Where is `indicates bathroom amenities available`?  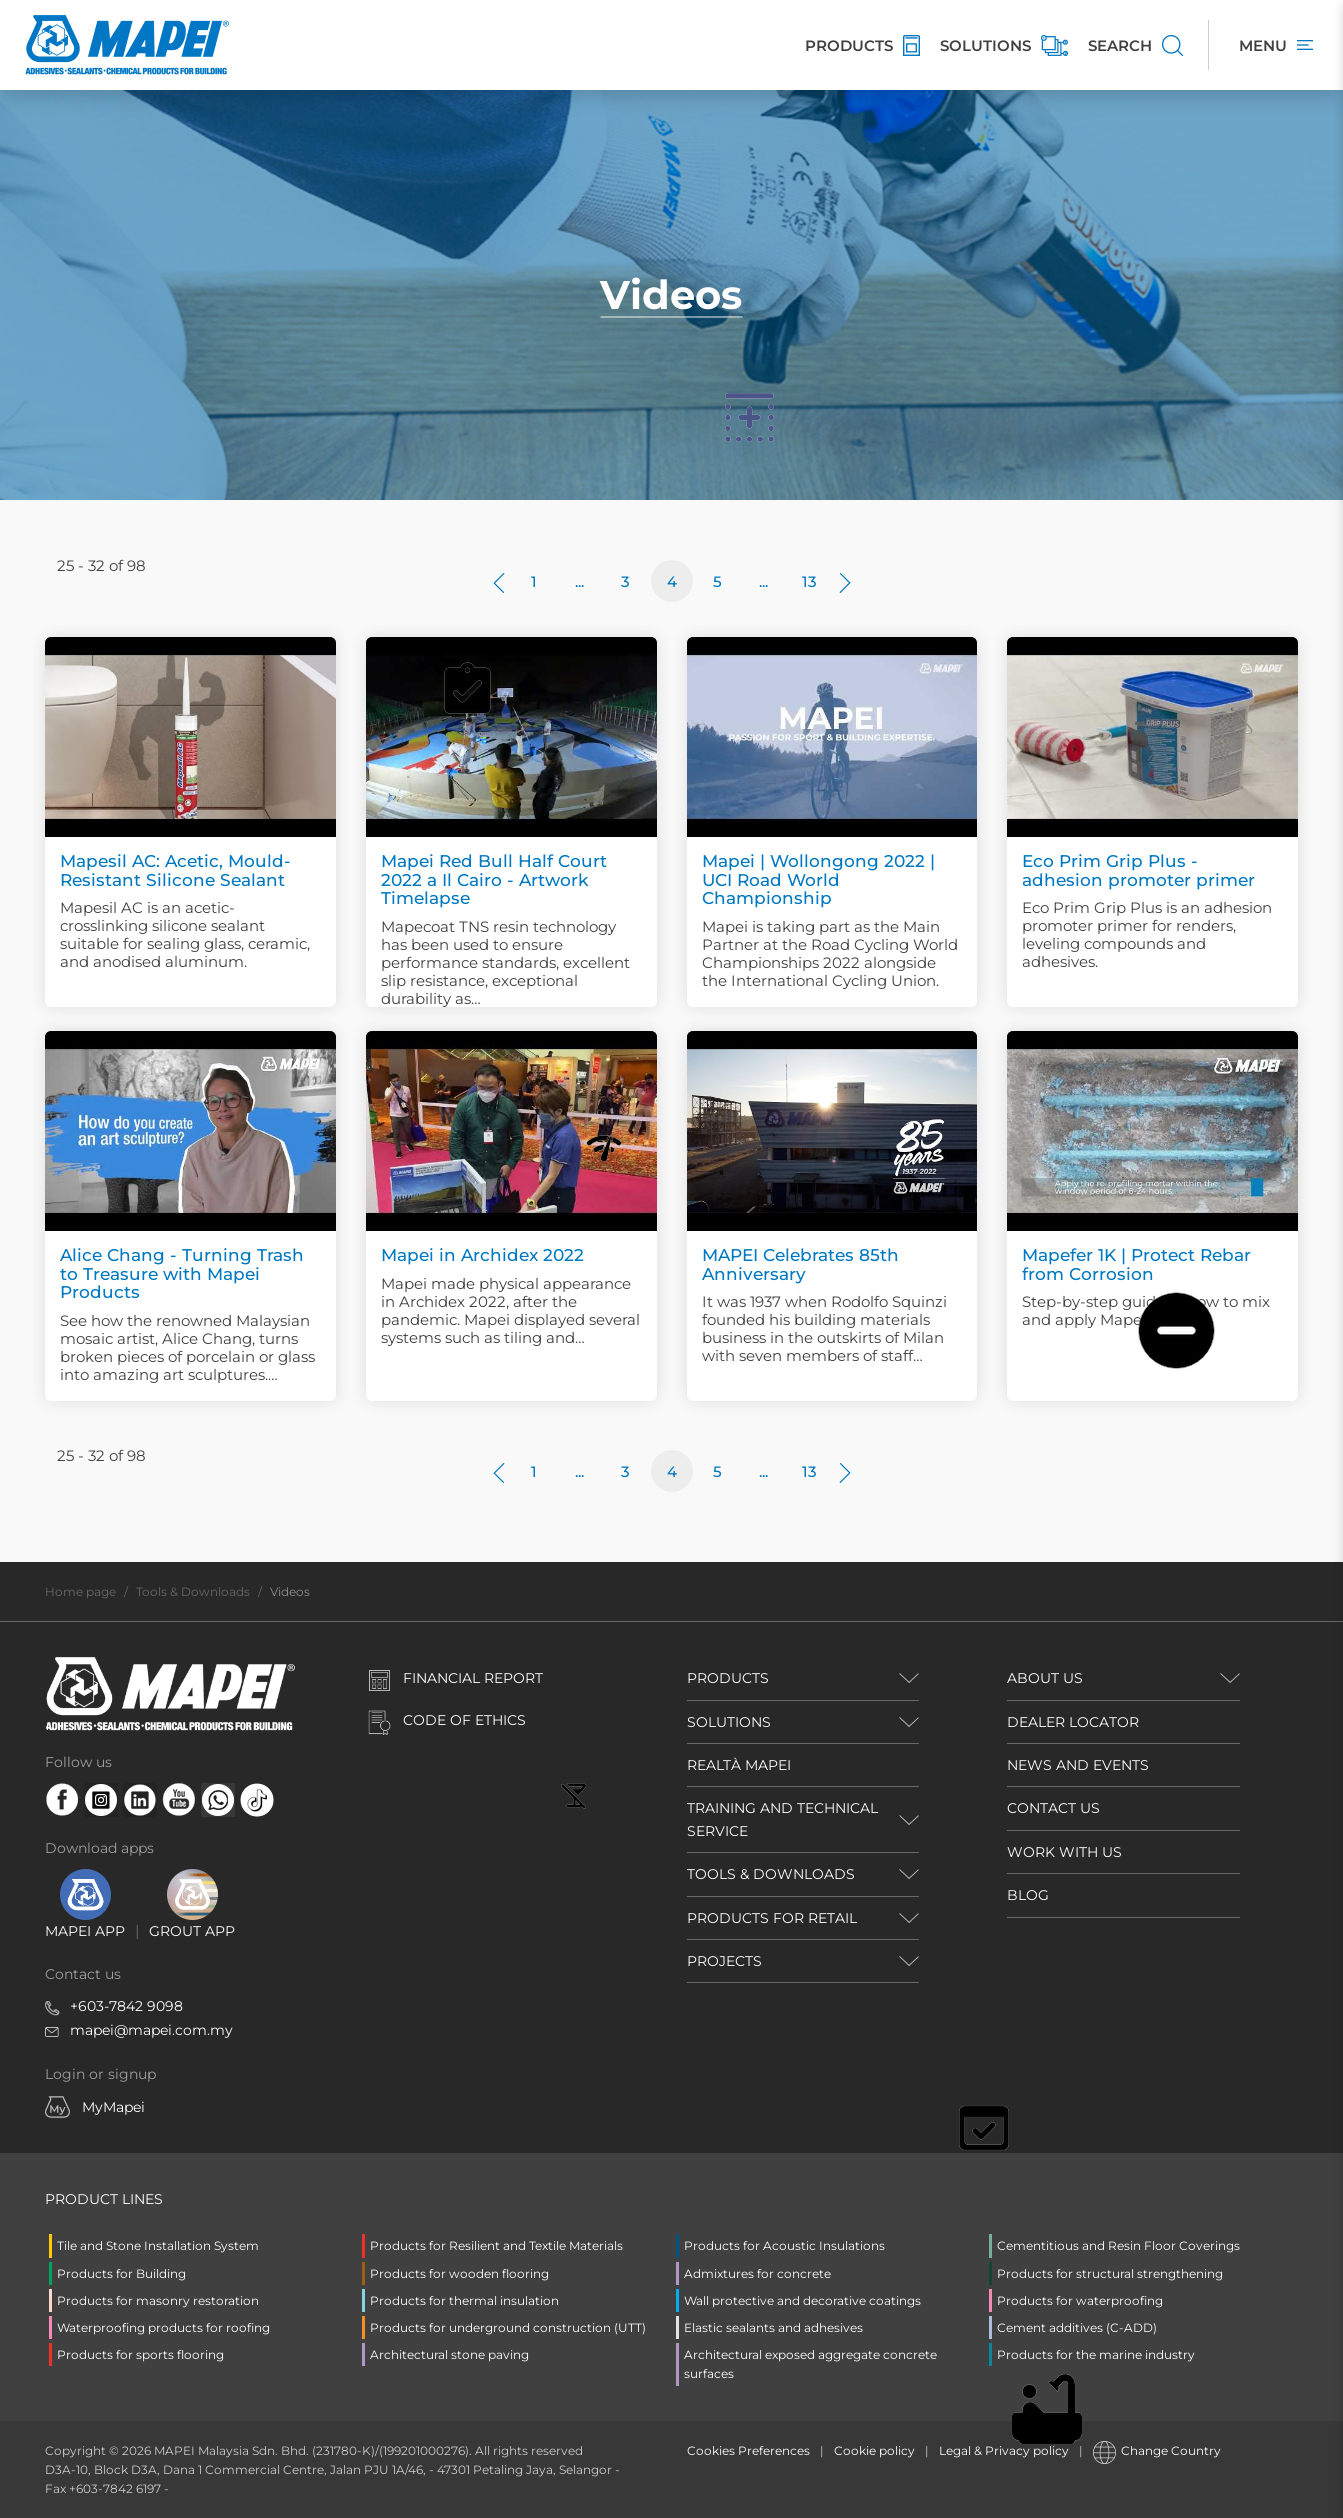 indicates bathroom amenities available is located at coordinates (1047, 2409).